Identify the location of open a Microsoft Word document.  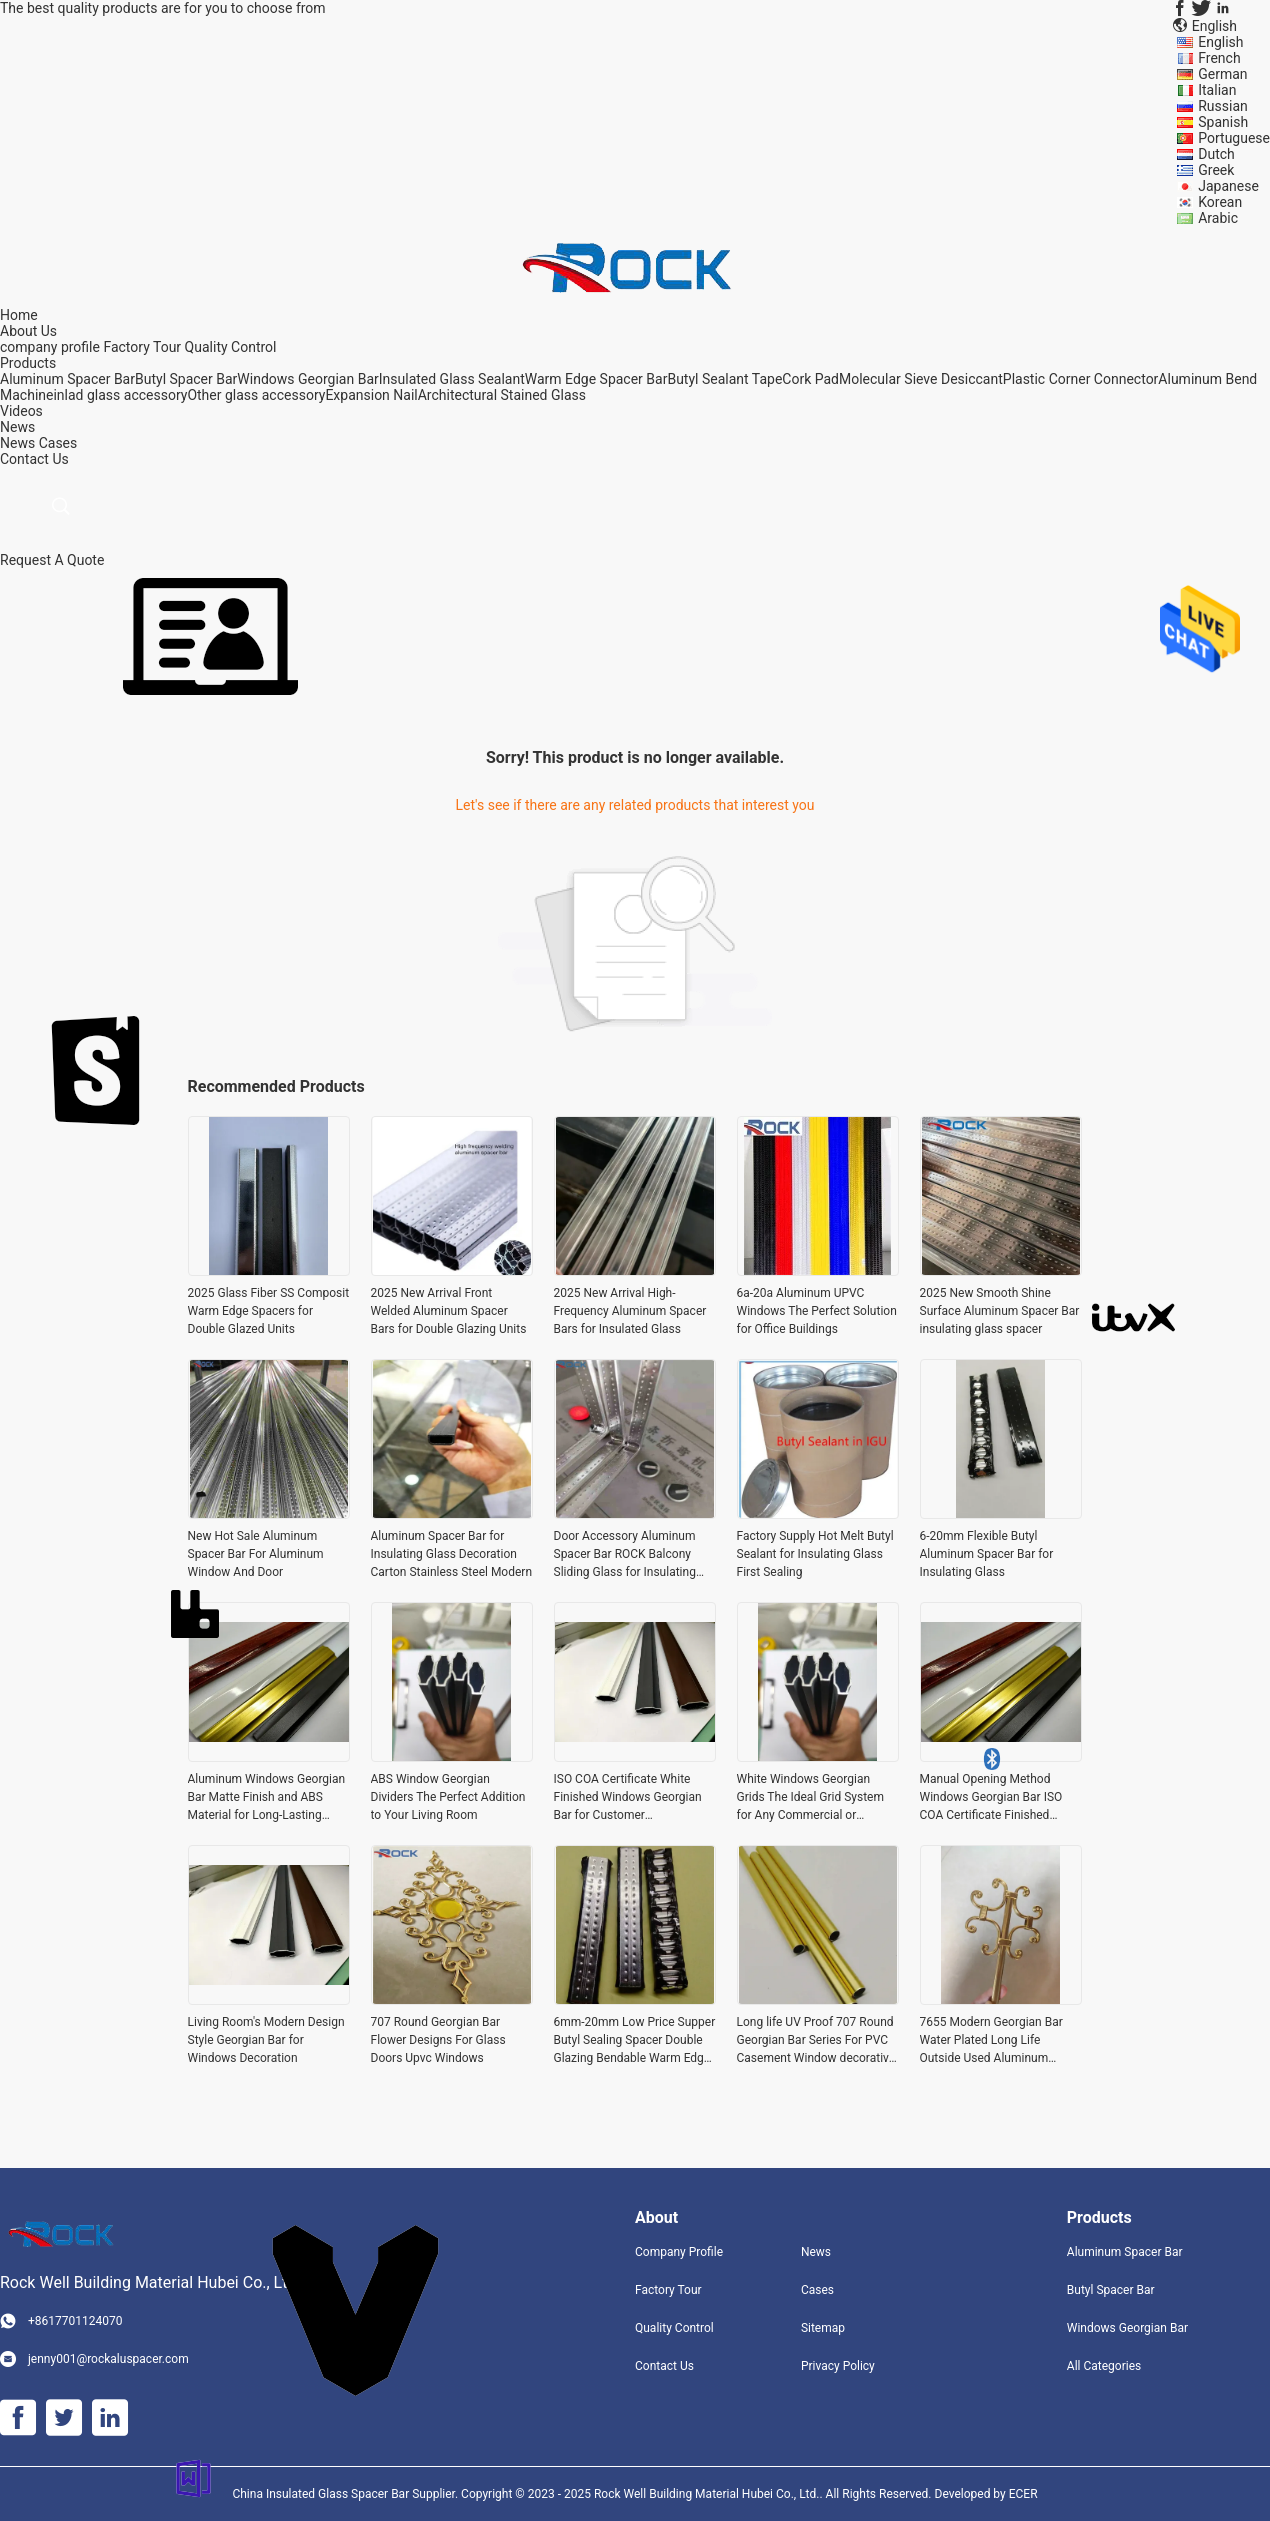
(193, 2478).